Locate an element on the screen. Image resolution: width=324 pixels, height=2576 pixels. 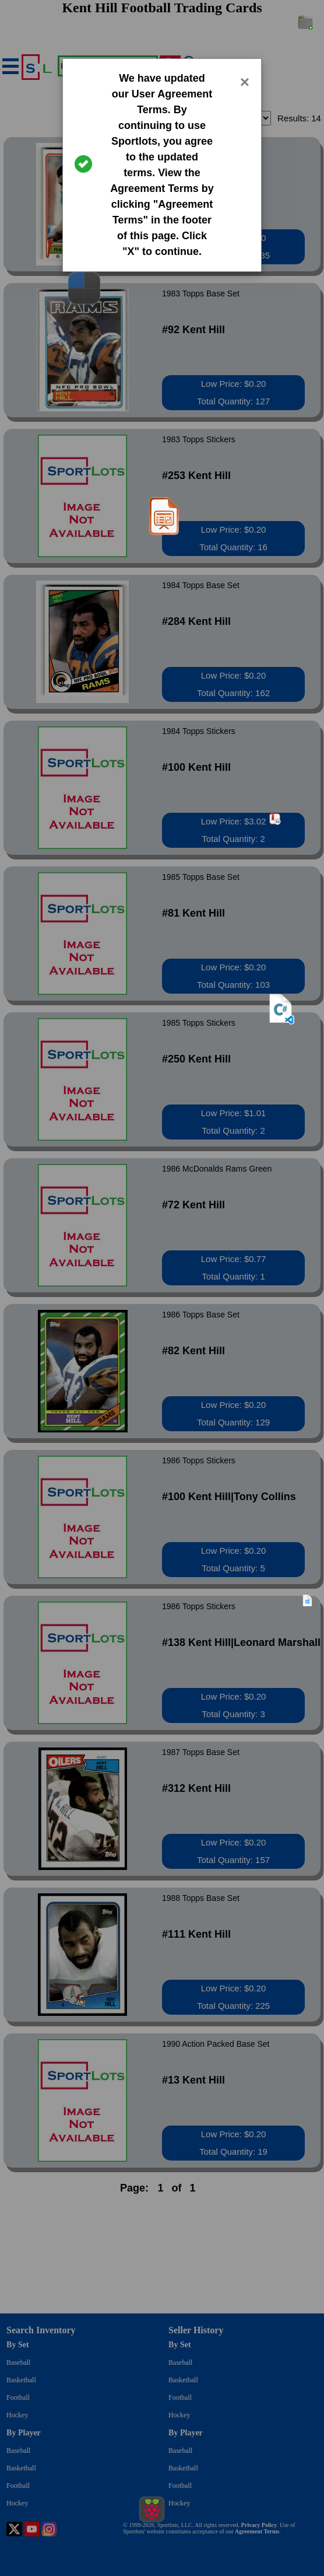
open the dictionary app is located at coordinates (274, 819).